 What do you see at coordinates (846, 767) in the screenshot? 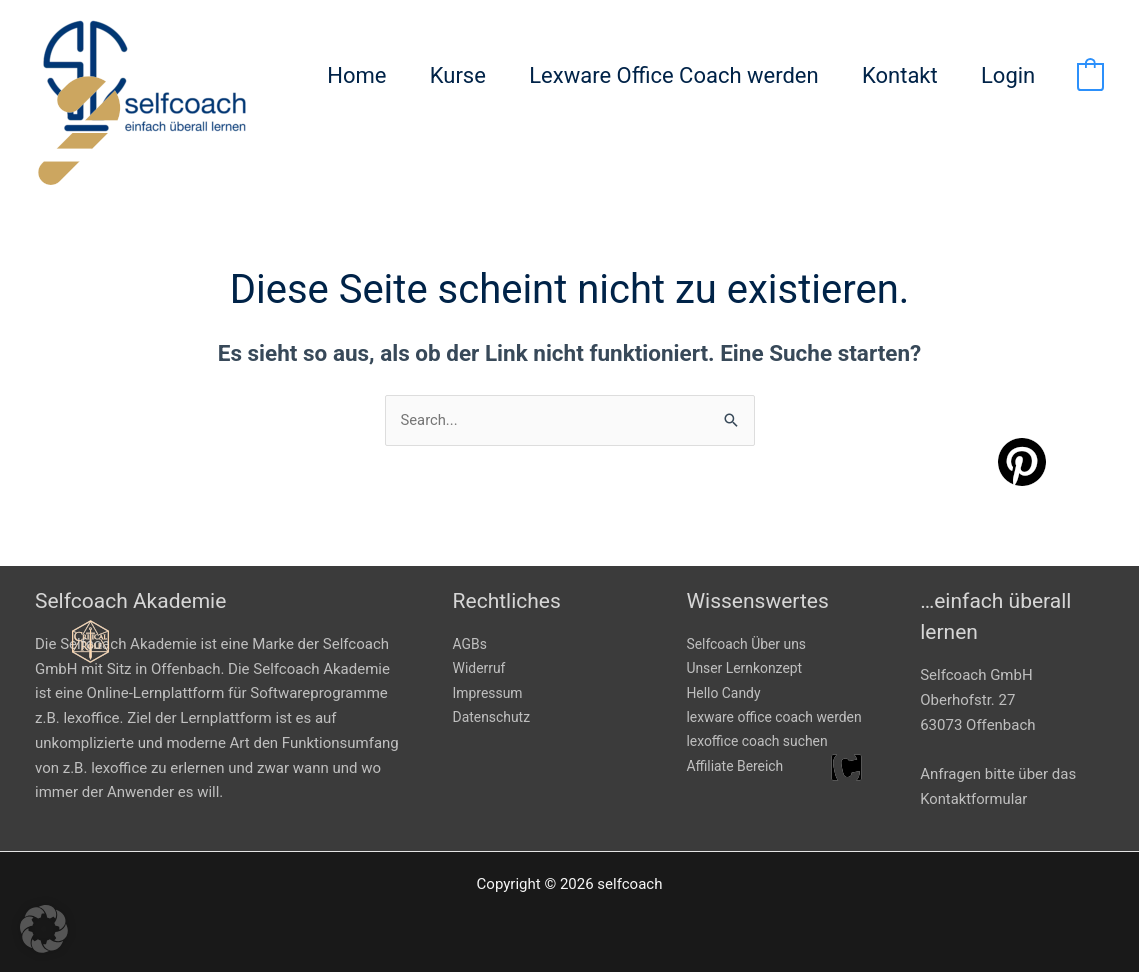
I see `contao CMS logo` at bounding box center [846, 767].